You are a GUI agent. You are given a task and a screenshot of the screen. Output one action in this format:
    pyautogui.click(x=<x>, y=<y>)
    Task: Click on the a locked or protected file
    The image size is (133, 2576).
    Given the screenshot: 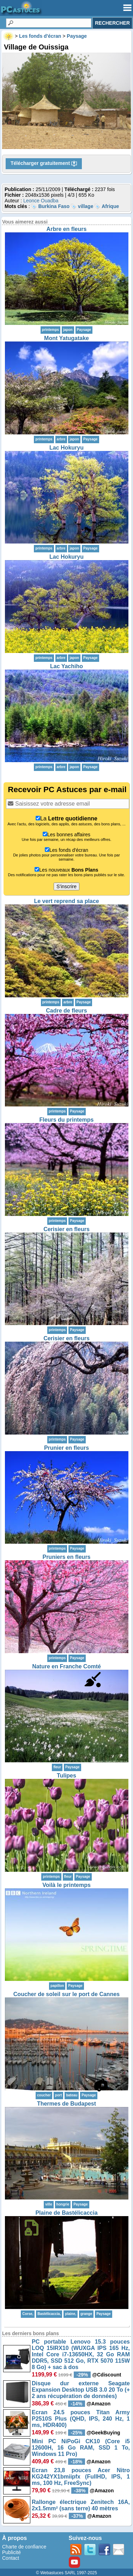 What is the action you would take?
    pyautogui.click(x=31, y=2227)
    